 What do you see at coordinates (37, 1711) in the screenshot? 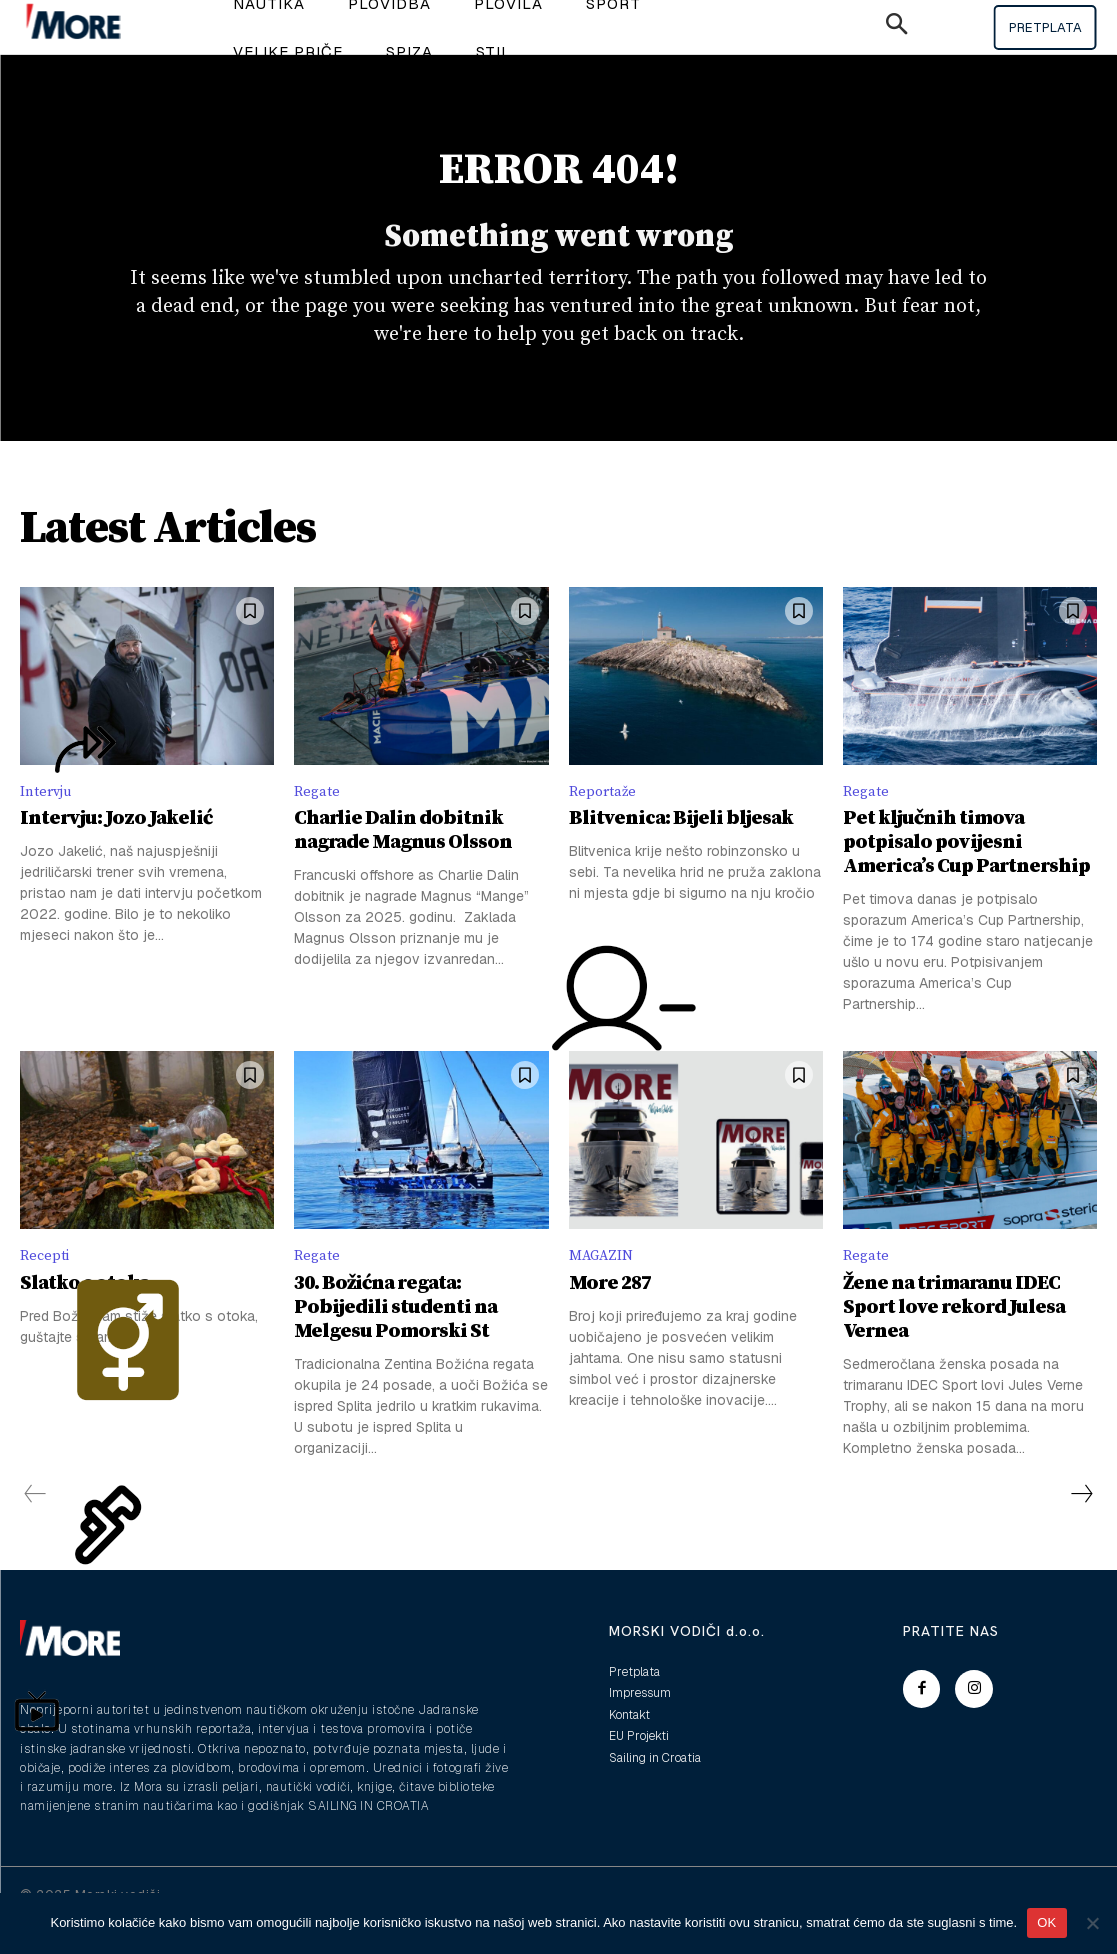
I see `watch live TV or streaming content` at bounding box center [37, 1711].